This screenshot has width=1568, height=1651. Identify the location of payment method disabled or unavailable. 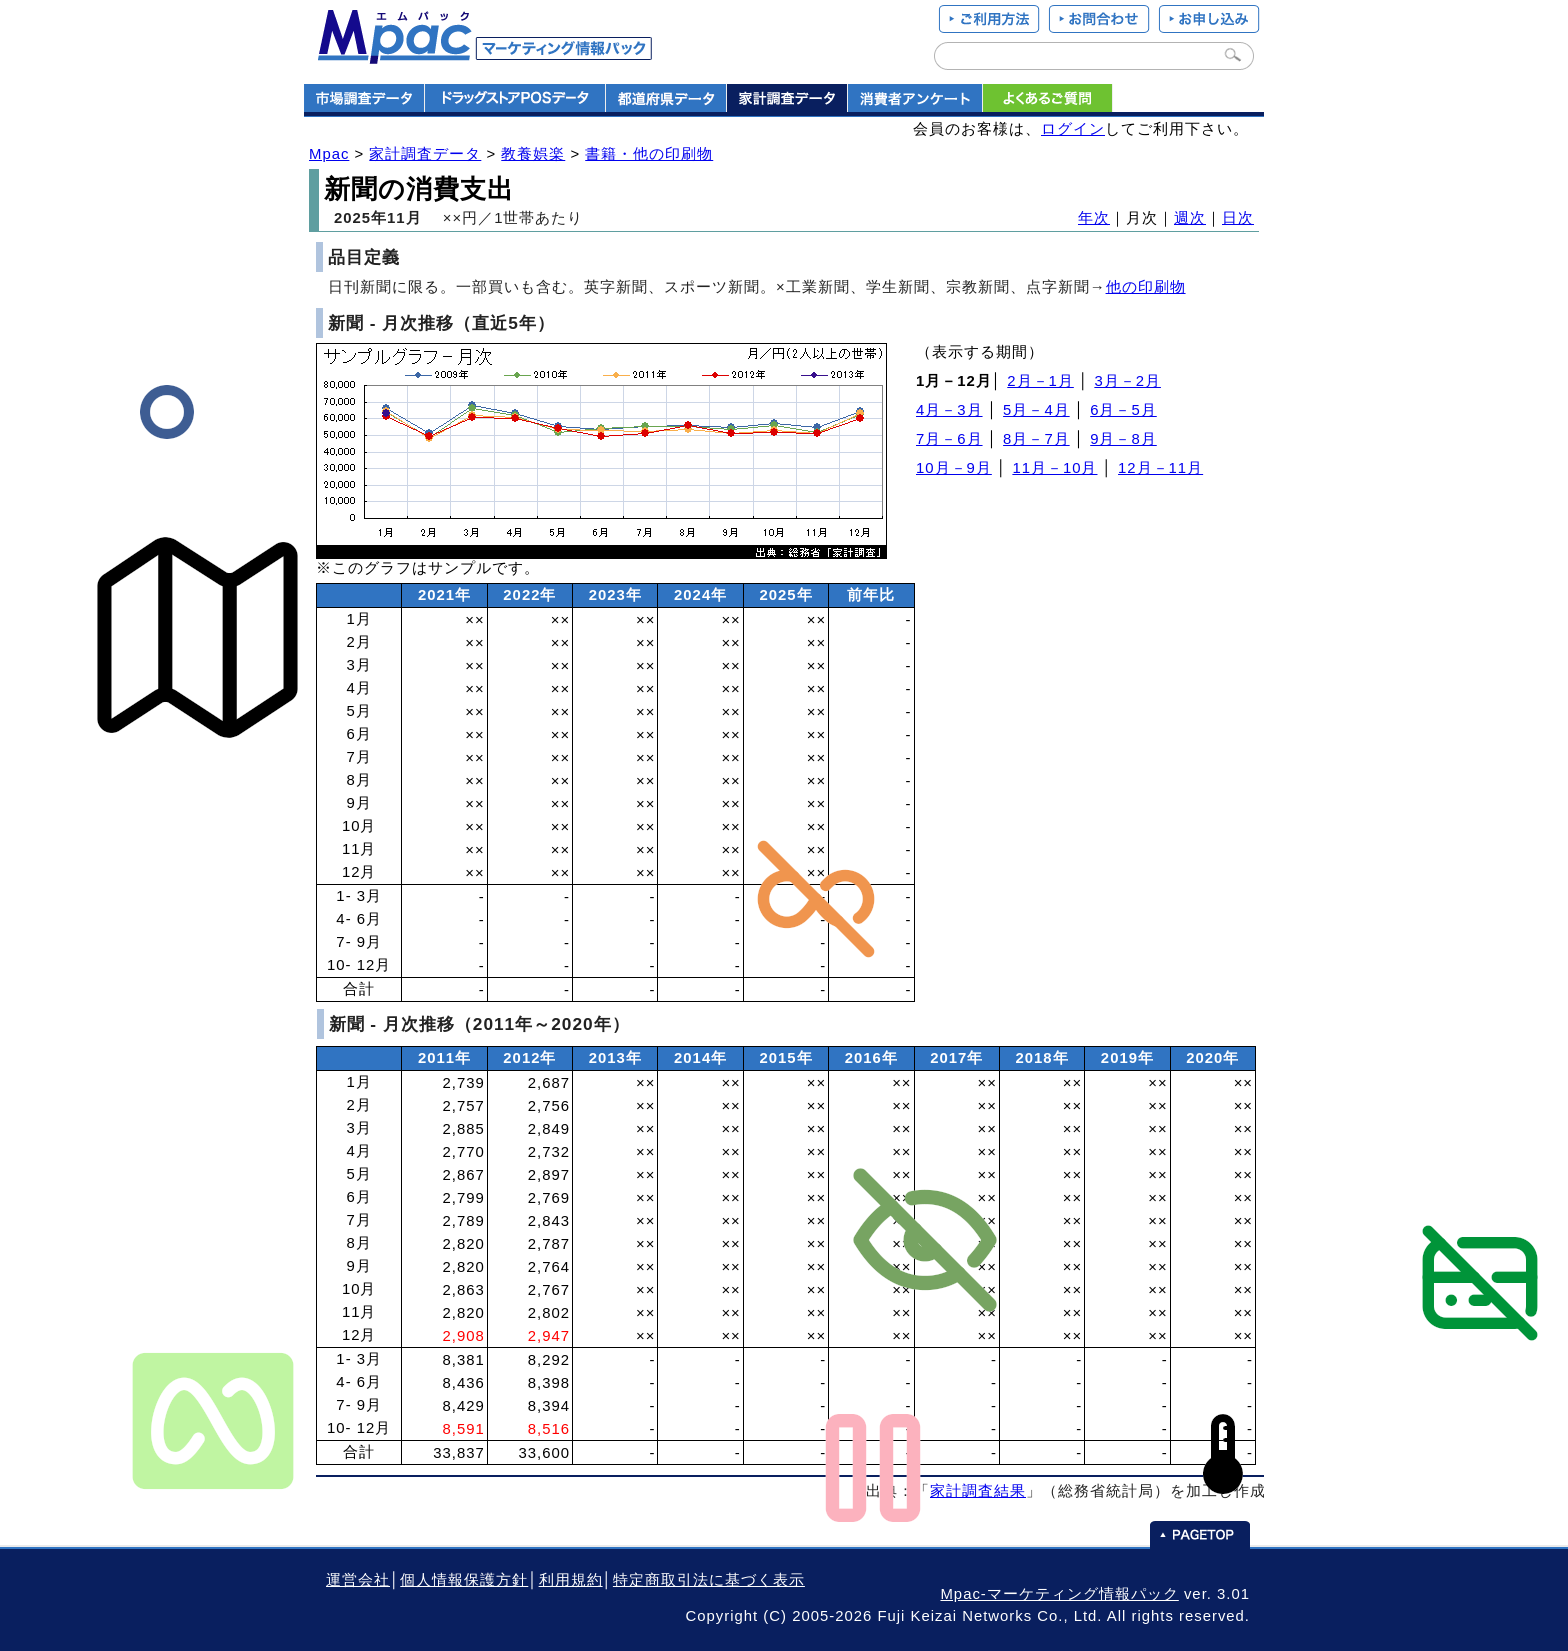
(1480, 1283).